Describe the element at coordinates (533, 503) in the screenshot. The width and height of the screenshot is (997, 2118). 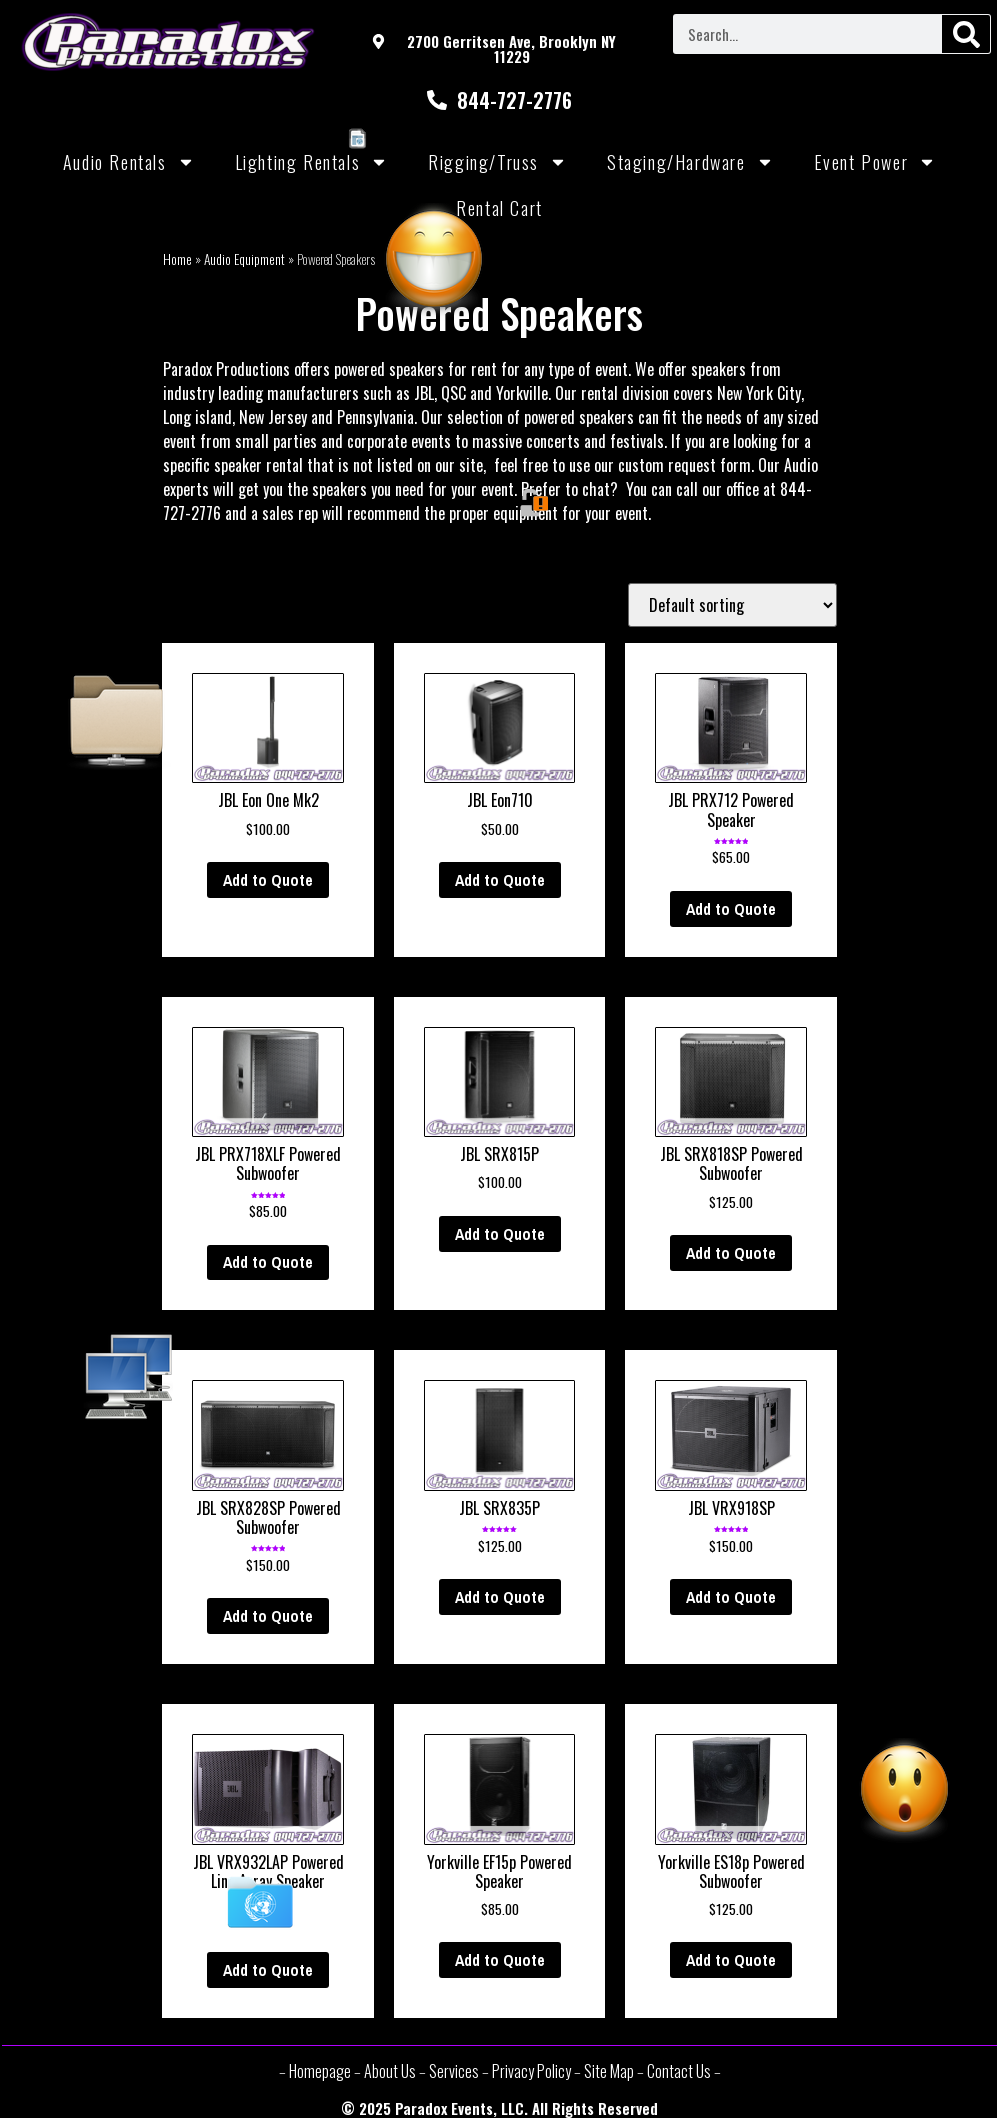
I see `indicates an insecure or unencrypted connection` at that location.